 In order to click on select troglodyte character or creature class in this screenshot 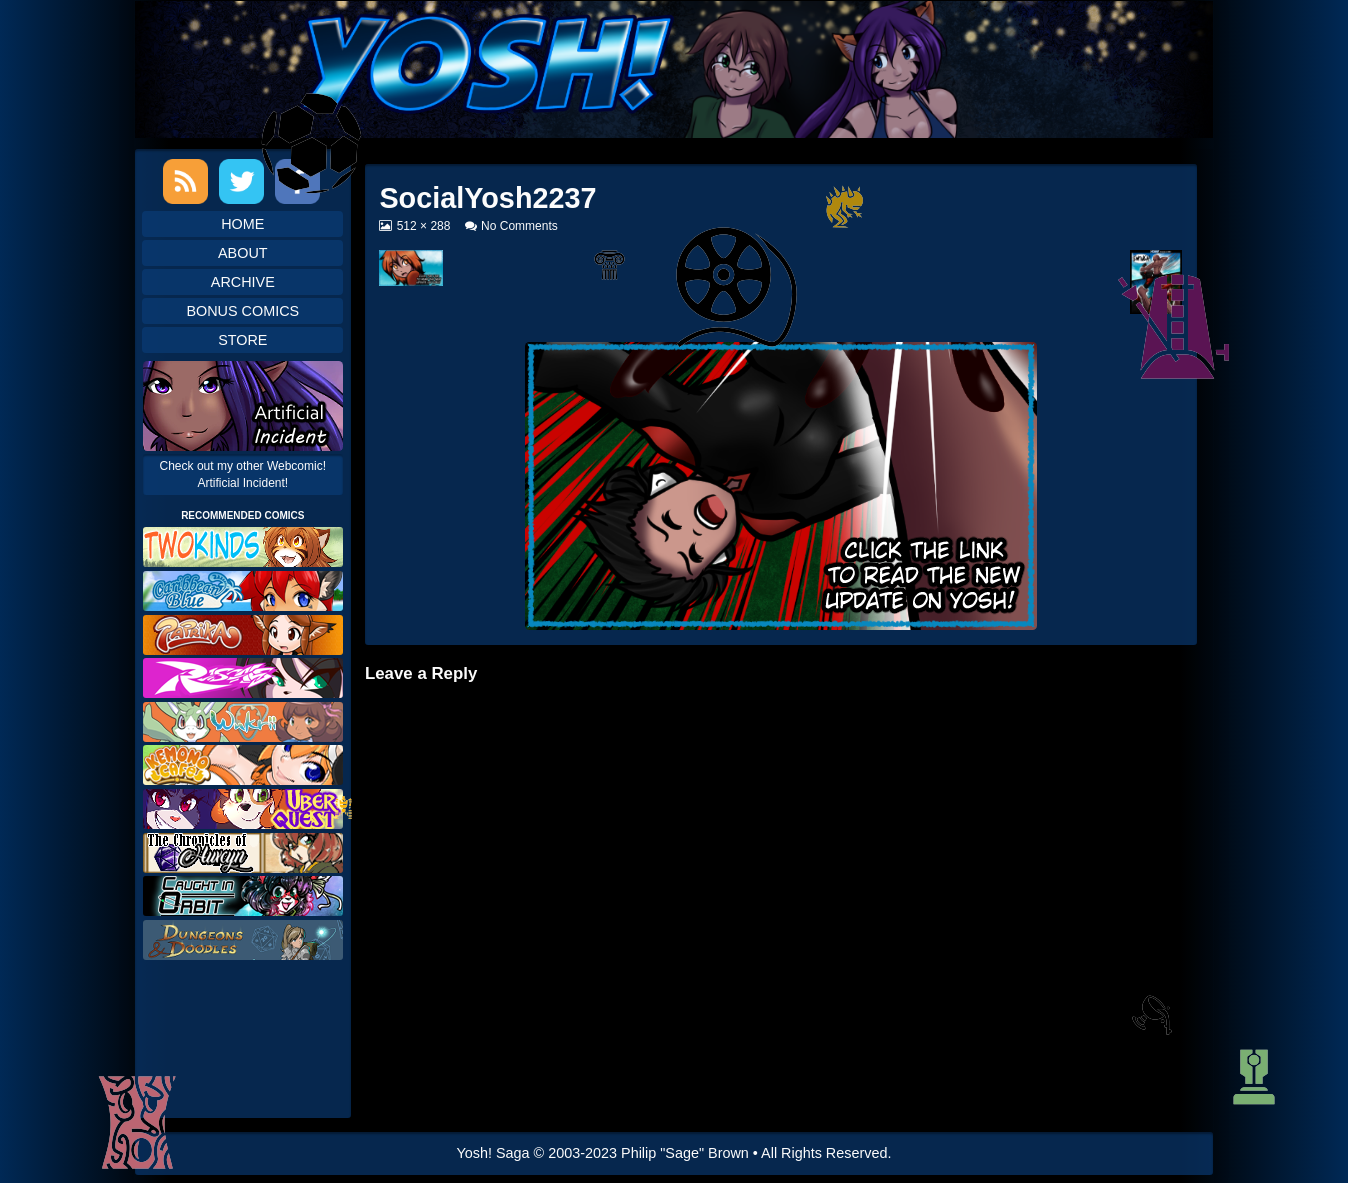, I will do `click(844, 206)`.